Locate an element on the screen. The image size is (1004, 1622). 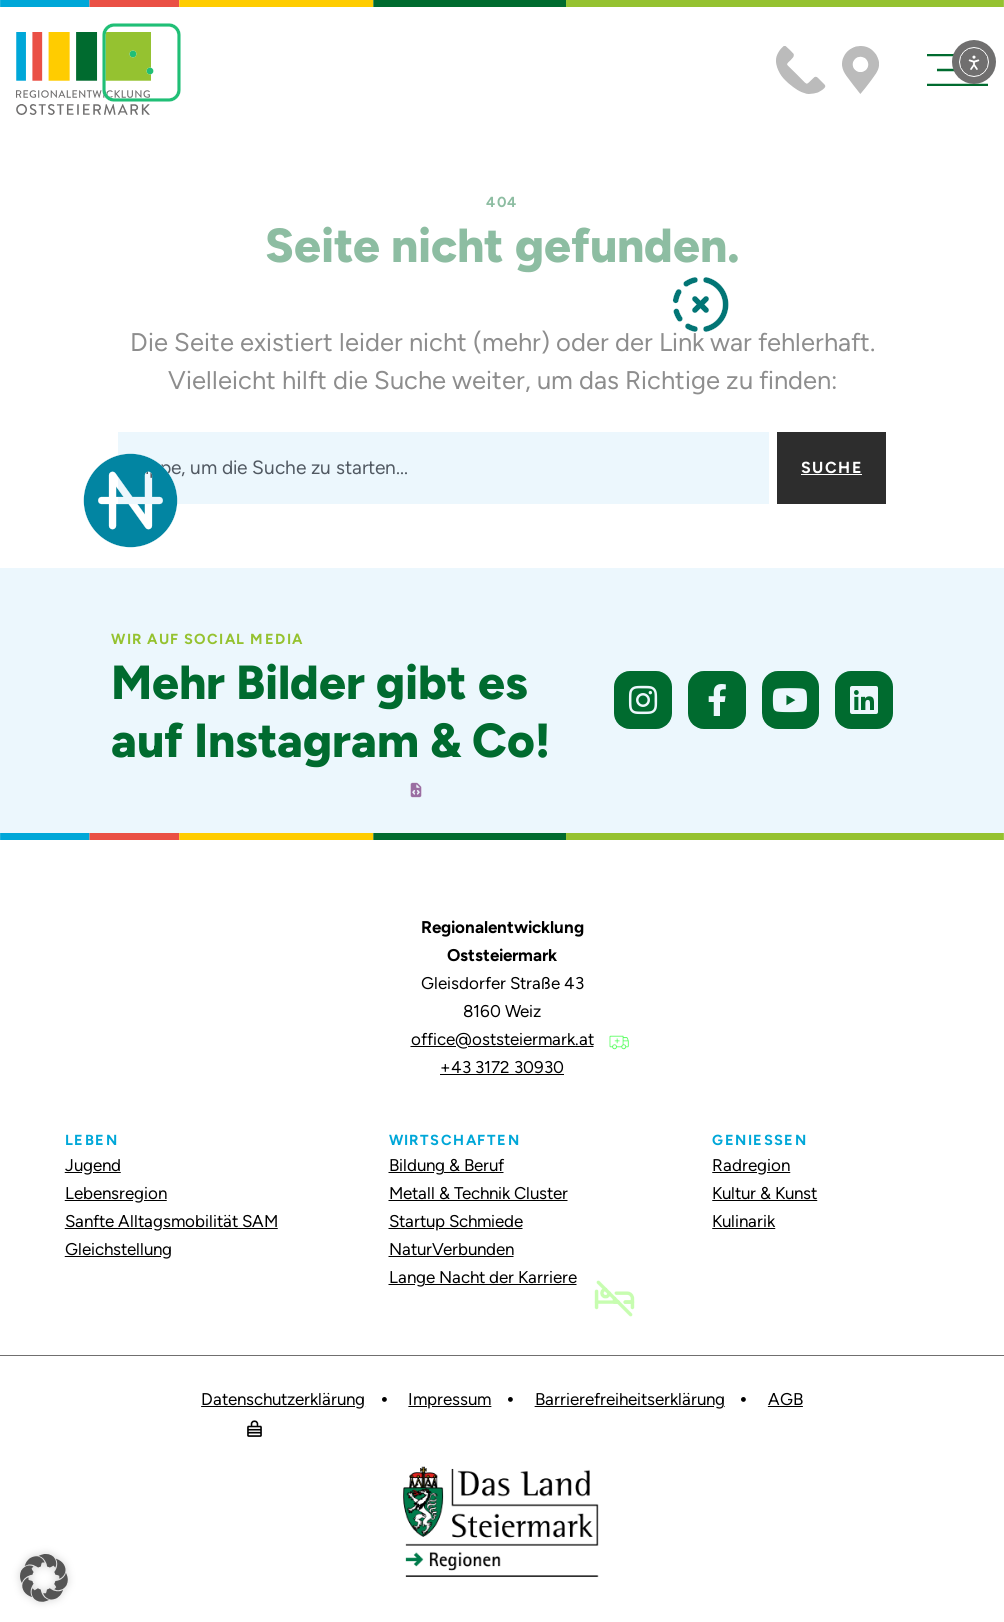
indicates a secure or locked item is located at coordinates (254, 1429).